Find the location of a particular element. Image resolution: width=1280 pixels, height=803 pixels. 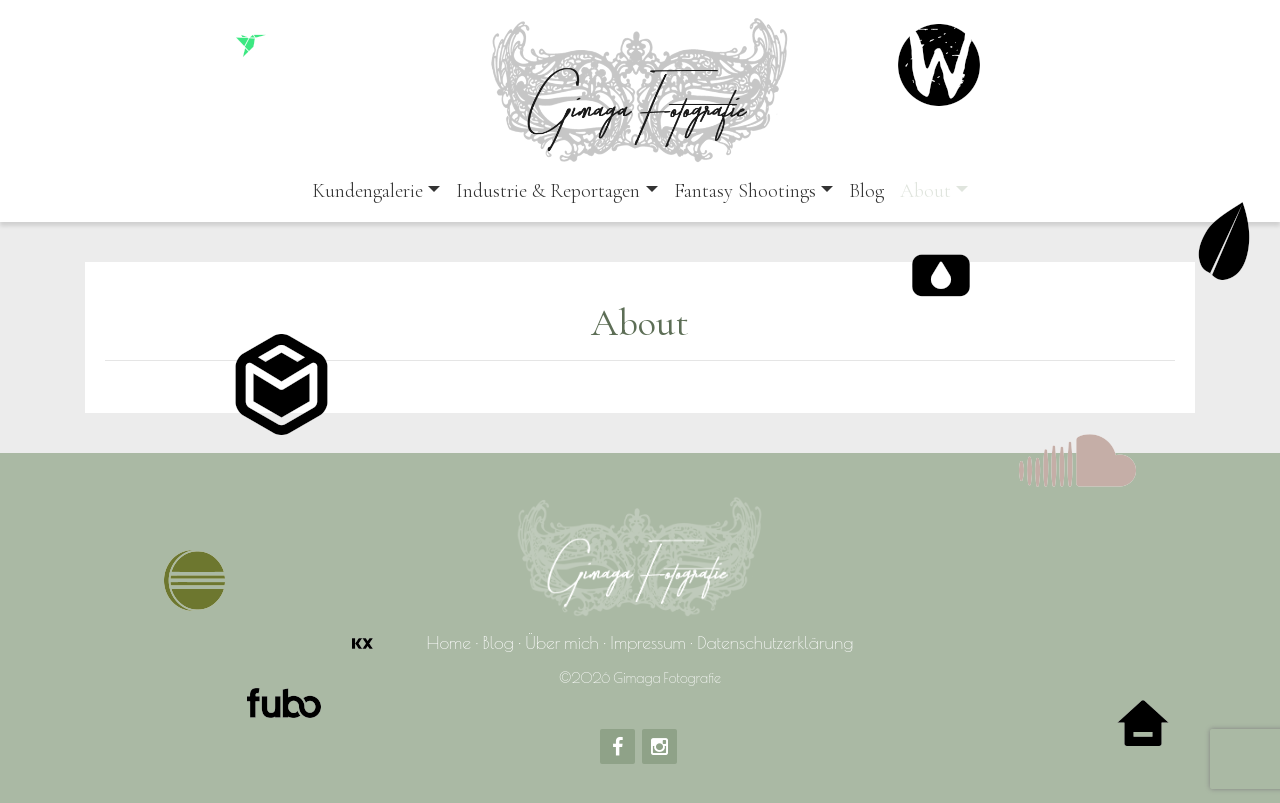

visit freelancer.com website is located at coordinates (251, 46).